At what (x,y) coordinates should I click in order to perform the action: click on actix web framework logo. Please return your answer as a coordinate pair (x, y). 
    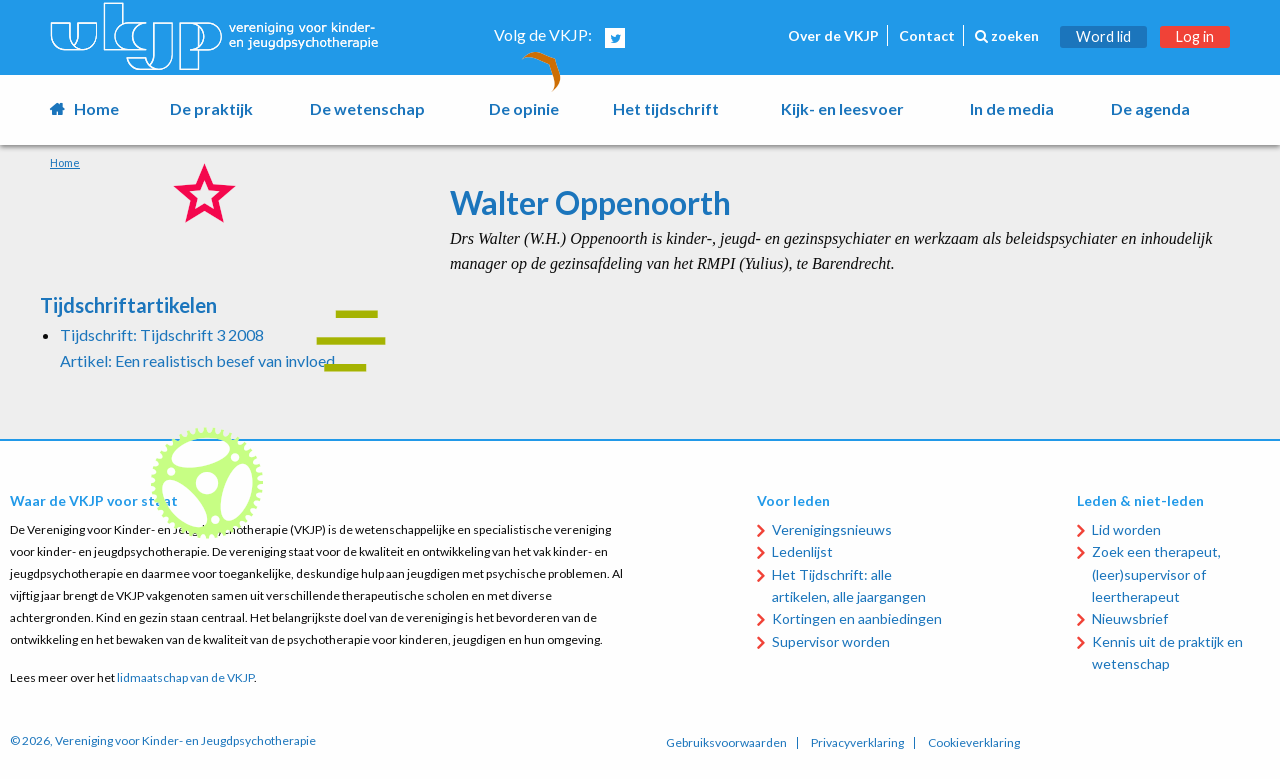
    Looking at the image, I should click on (207, 483).